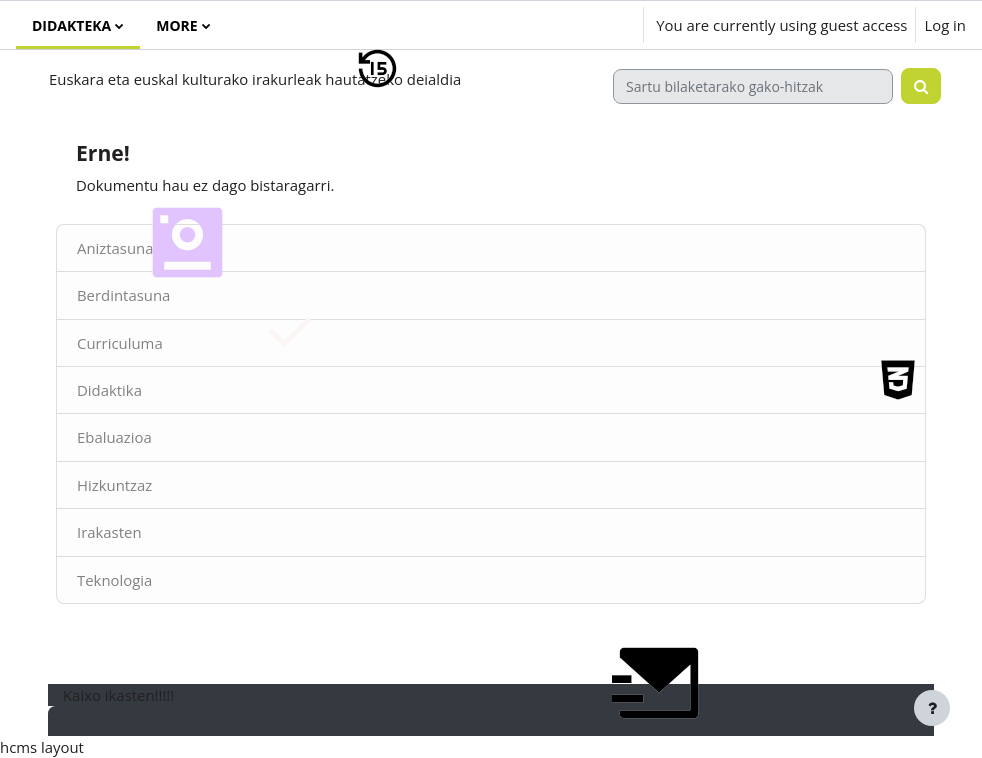  I want to click on send an email or message, so click(659, 683).